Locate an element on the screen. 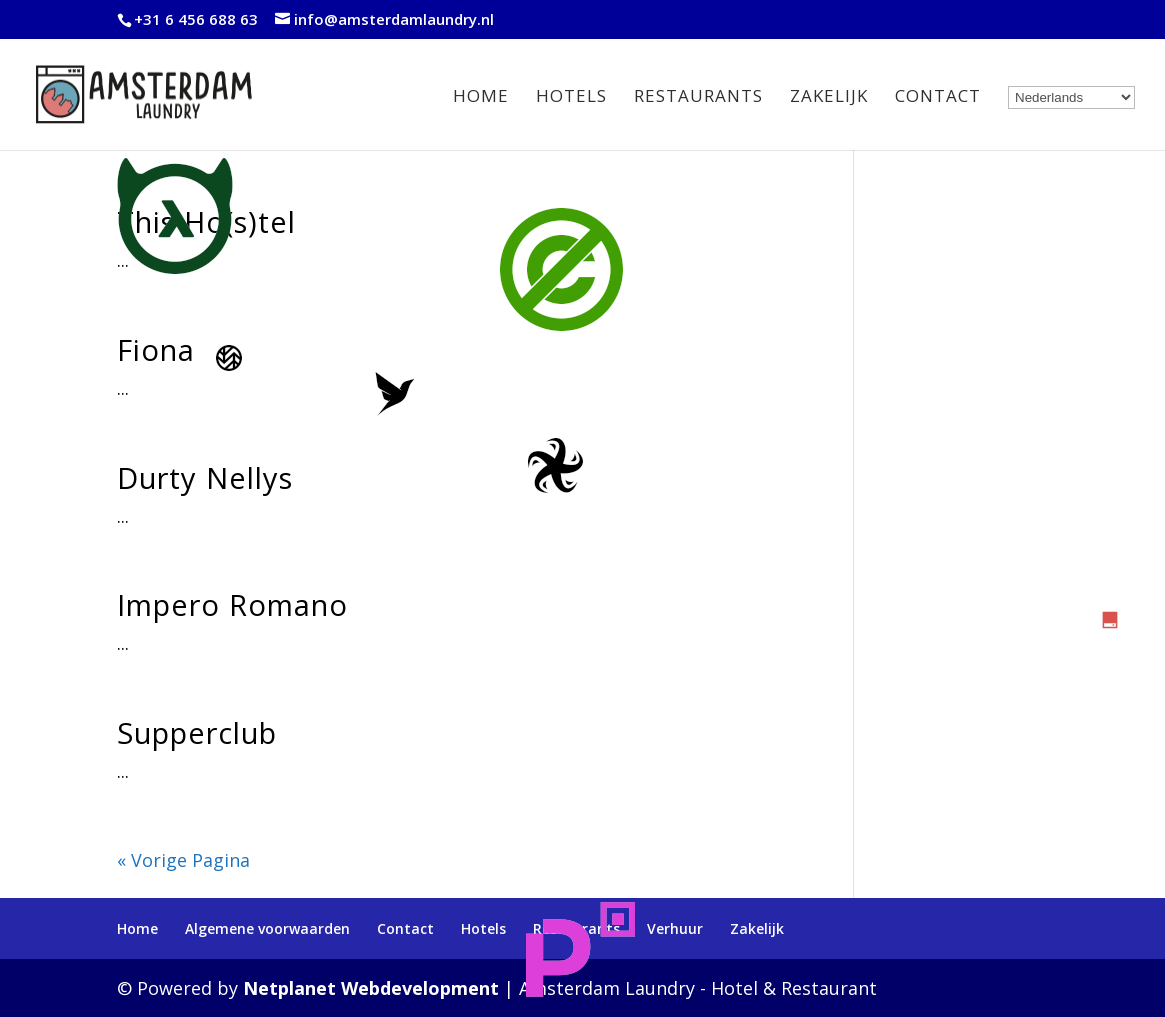  open the PicPay app is located at coordinates (580, 949).